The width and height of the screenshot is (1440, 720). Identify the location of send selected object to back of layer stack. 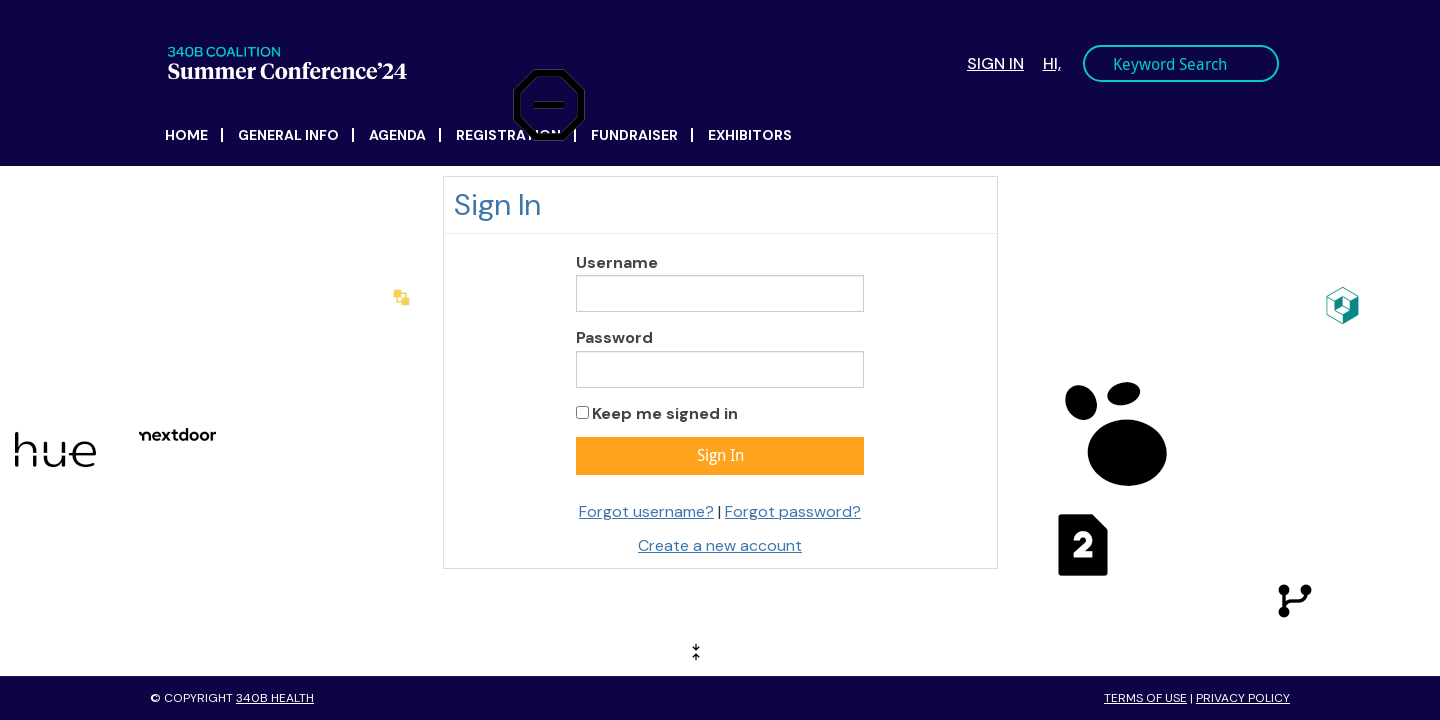
(401, 297).